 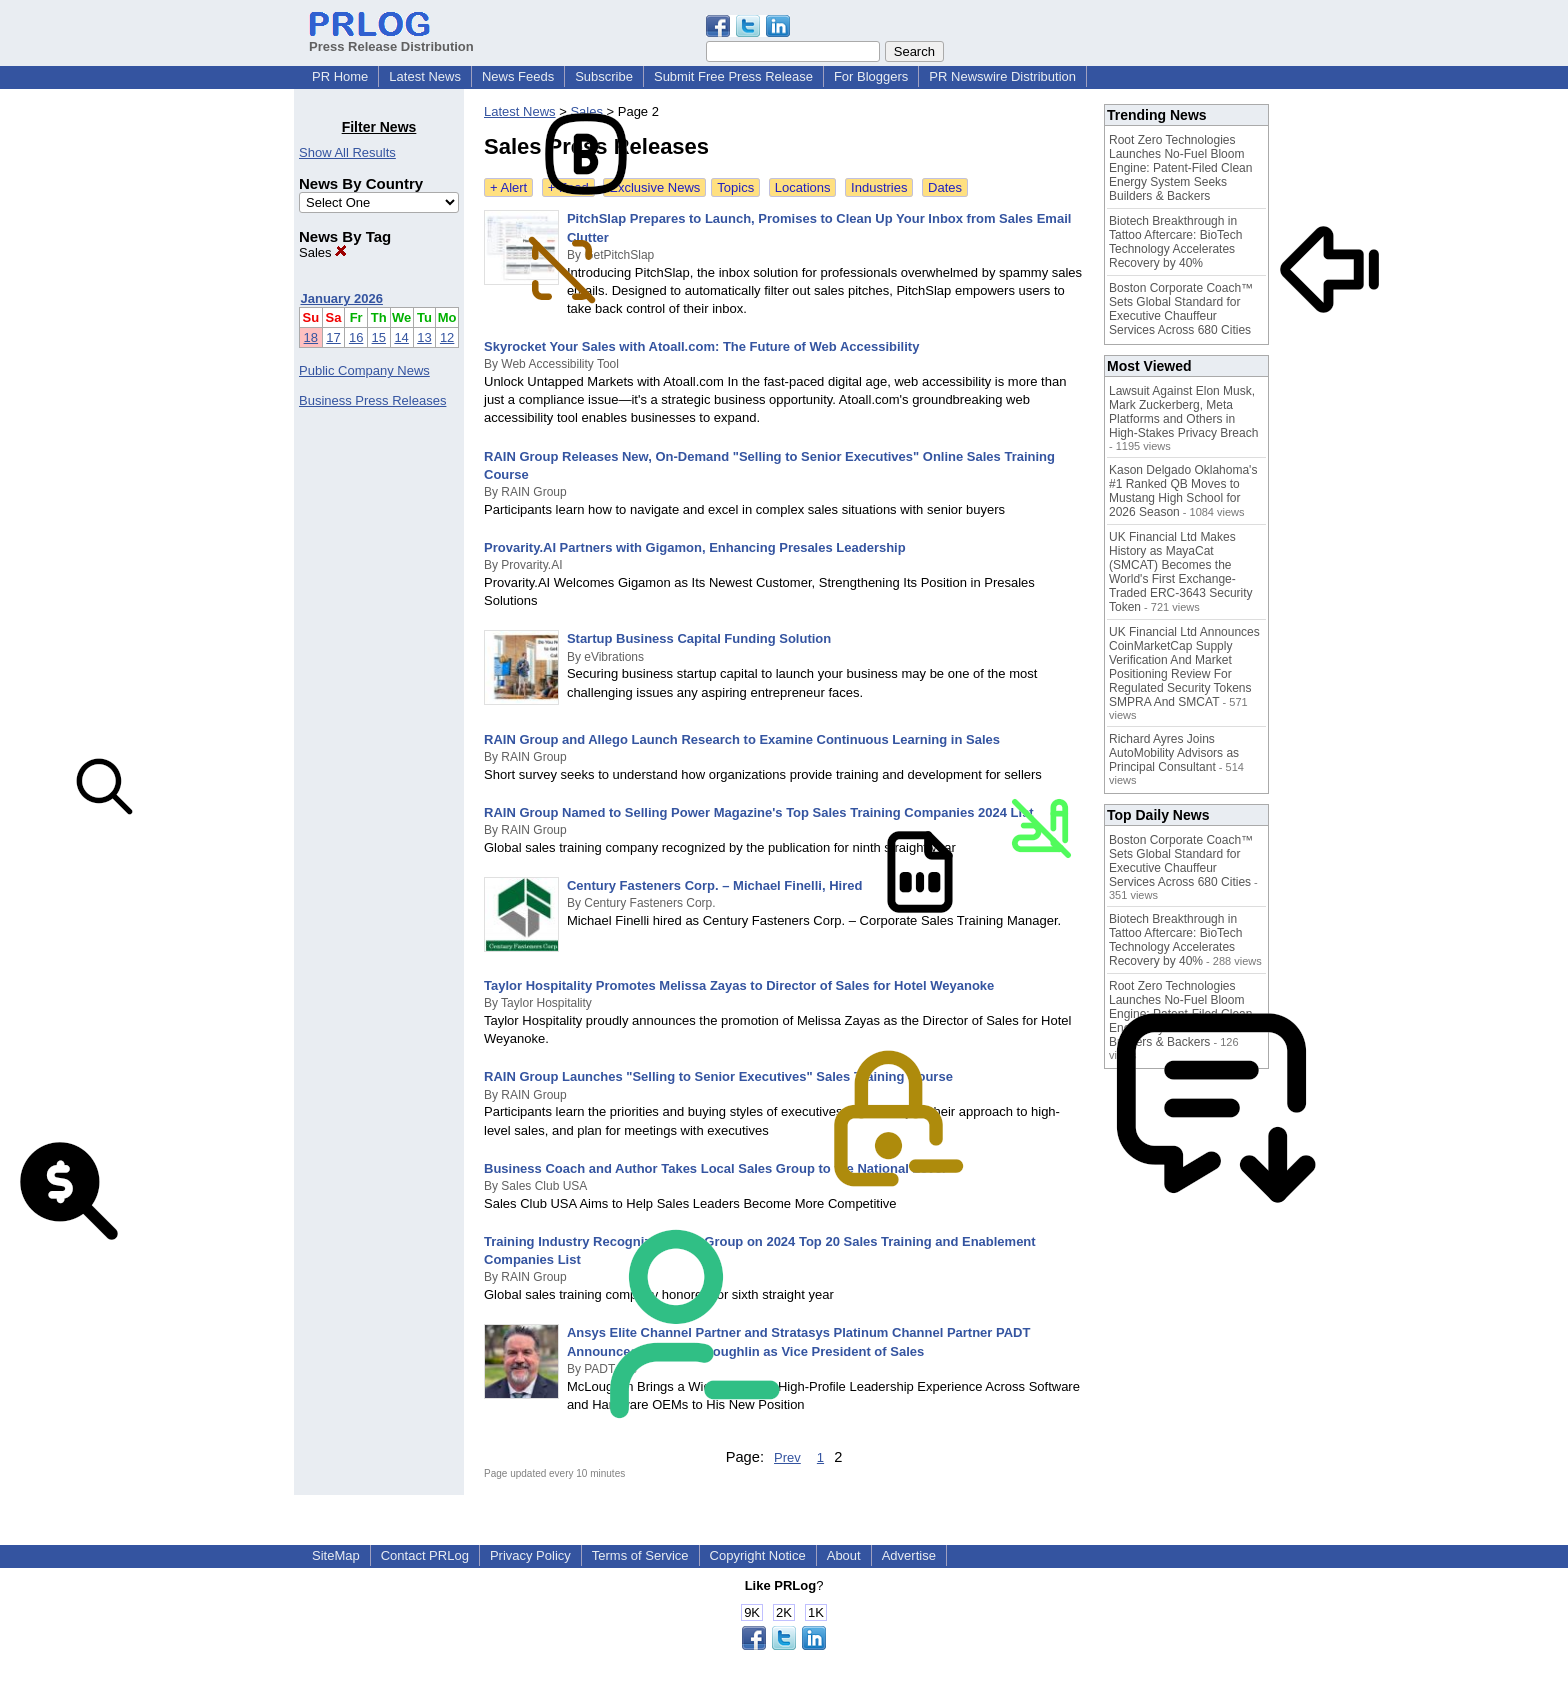 What do you see at coordinates (1041, 828) in the screenshot?
I see `writing or editing is disabled` at bounding box center [1041, 828].